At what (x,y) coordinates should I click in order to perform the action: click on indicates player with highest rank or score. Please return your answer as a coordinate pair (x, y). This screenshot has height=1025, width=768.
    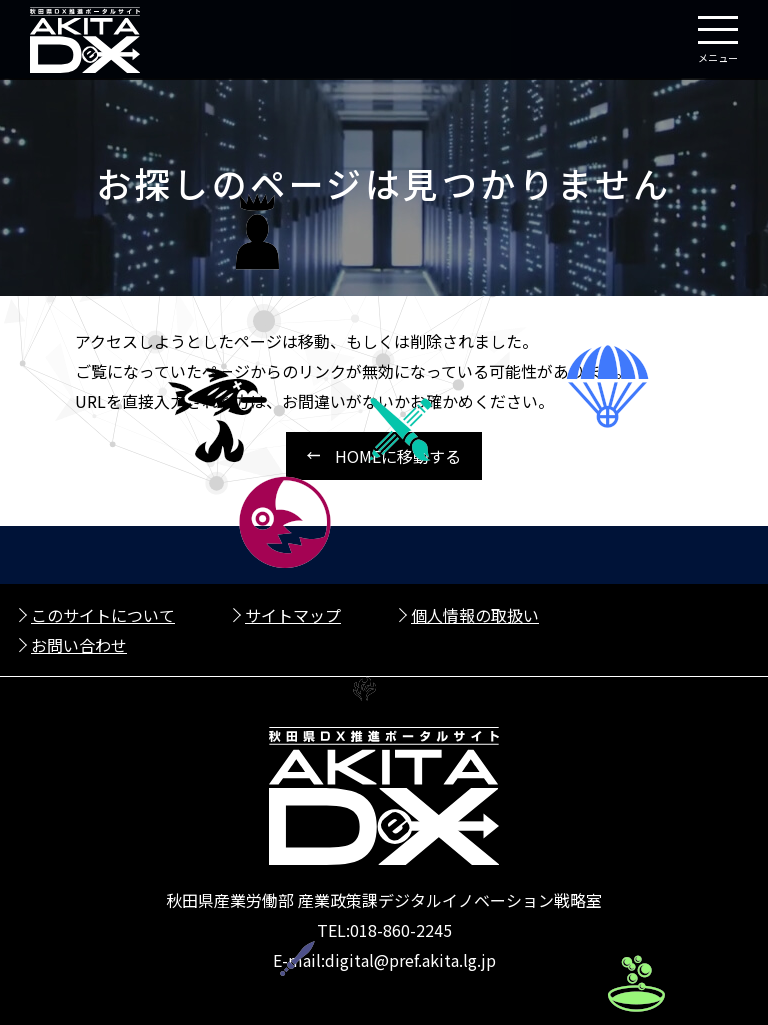
    Looking at the image, I should click on (257, 231).